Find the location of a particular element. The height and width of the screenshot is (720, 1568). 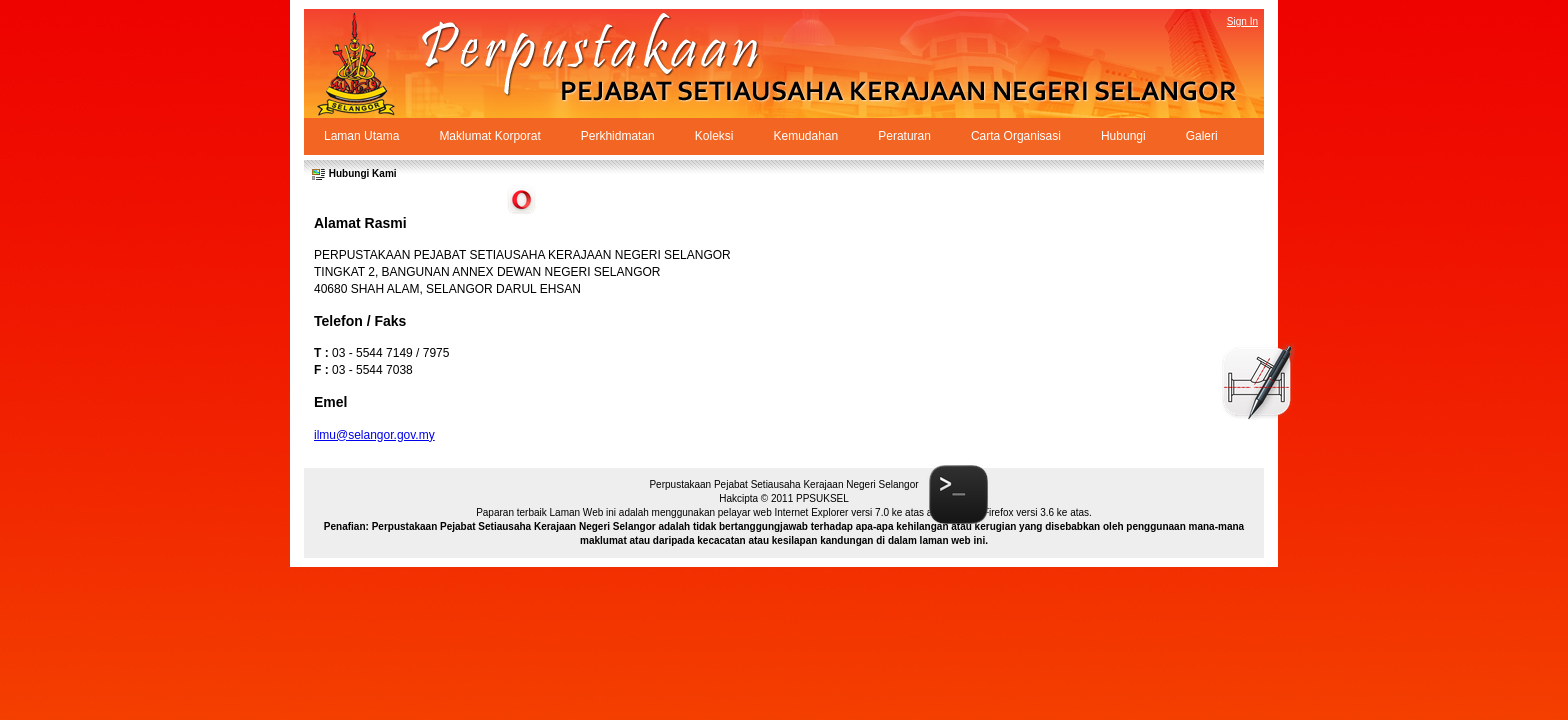

open the opera web browser is located at coordinates (521, 199).